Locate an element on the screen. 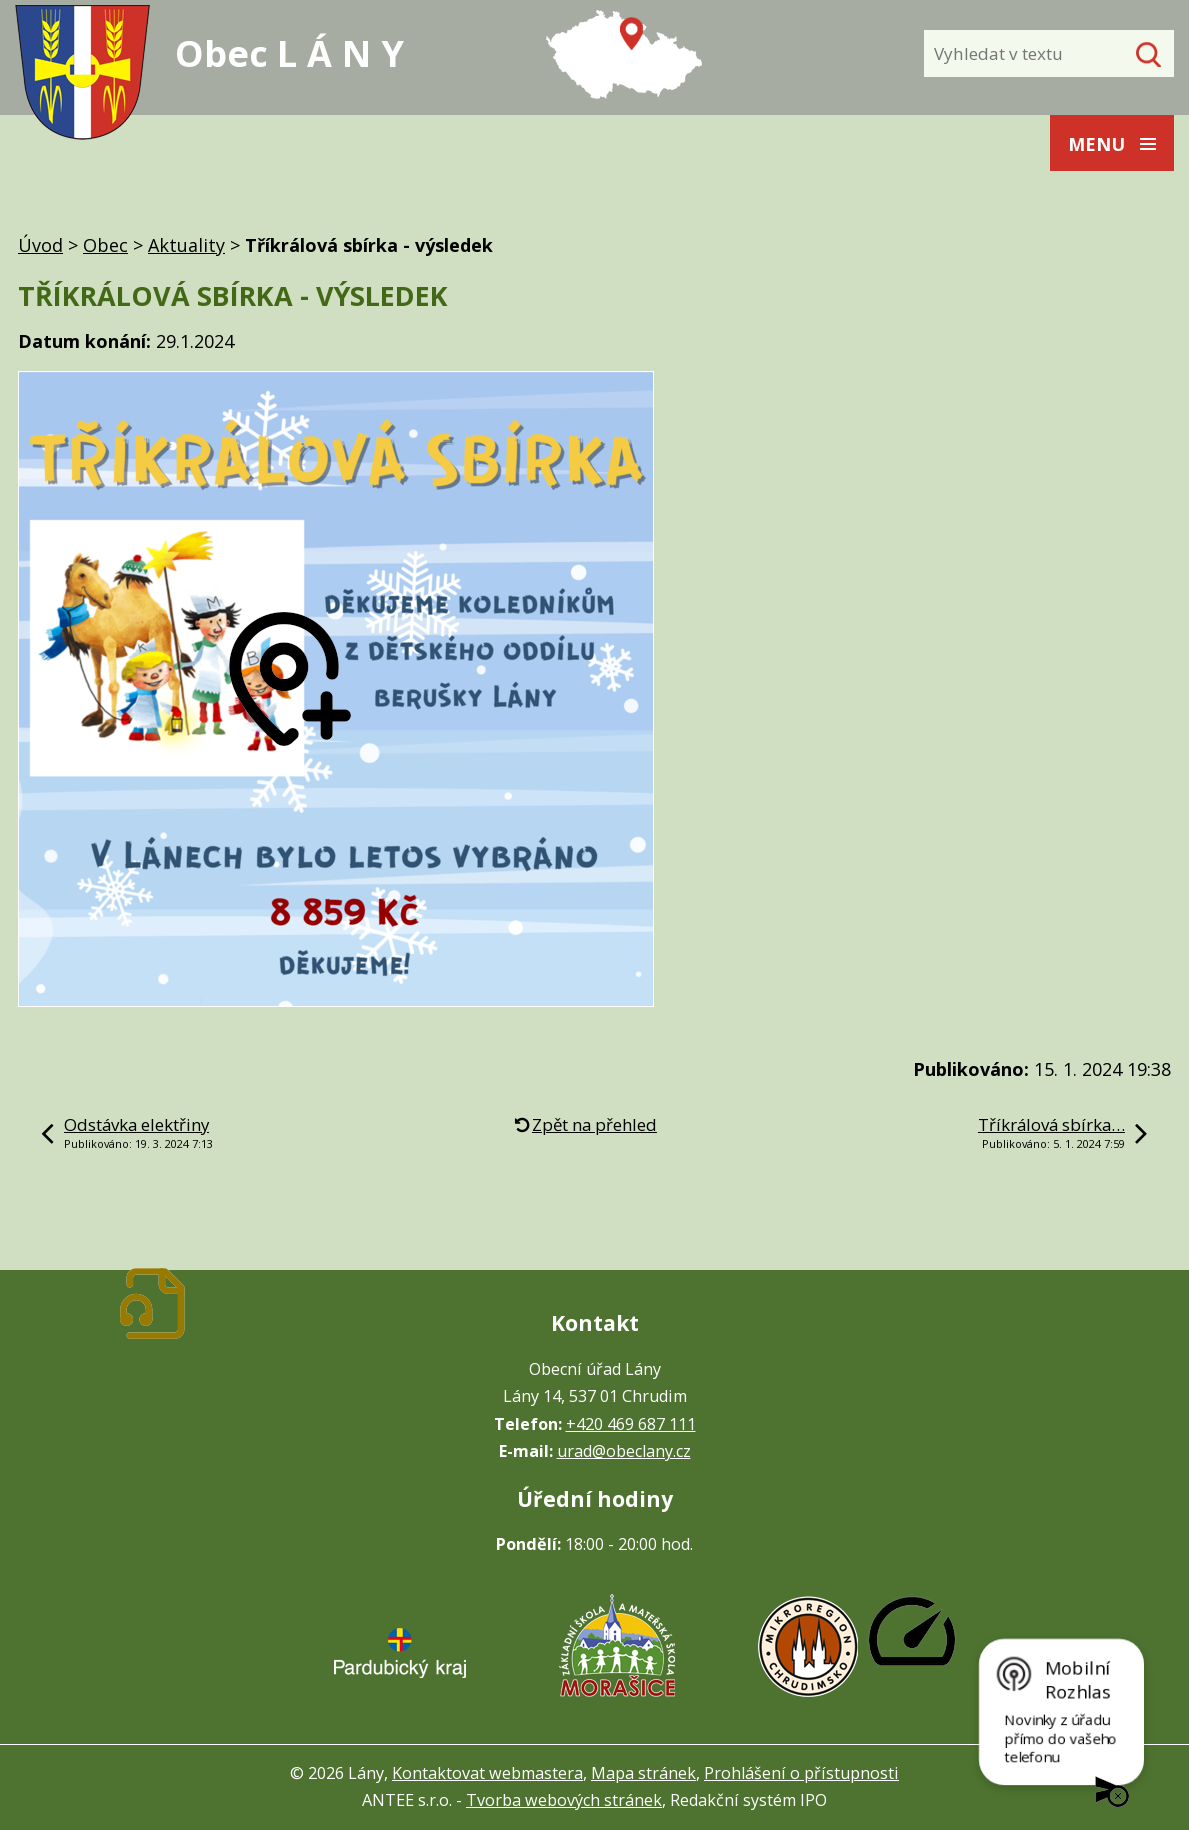  cancel a scheduled message is located at coordinates (1111, 1789).